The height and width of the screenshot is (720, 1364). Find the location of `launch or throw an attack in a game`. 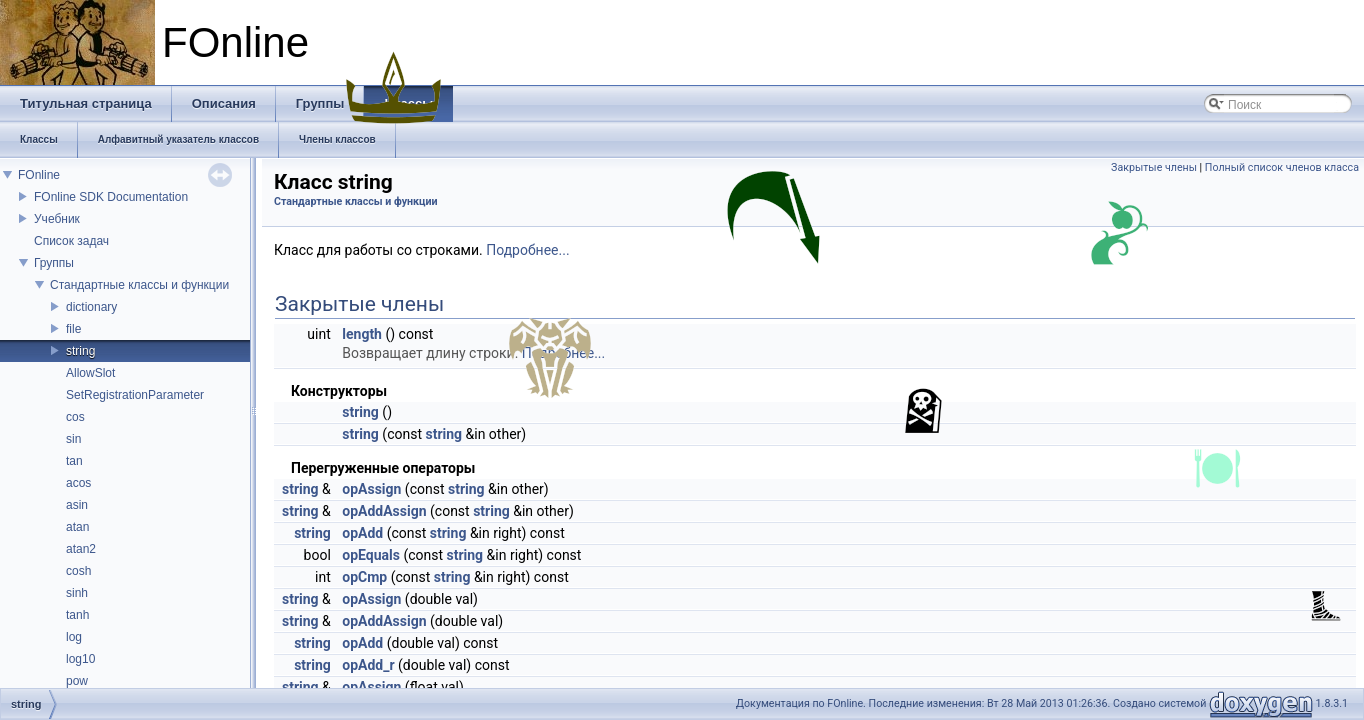

launch or throw an attack in a game is located at coordinates (773, 217).